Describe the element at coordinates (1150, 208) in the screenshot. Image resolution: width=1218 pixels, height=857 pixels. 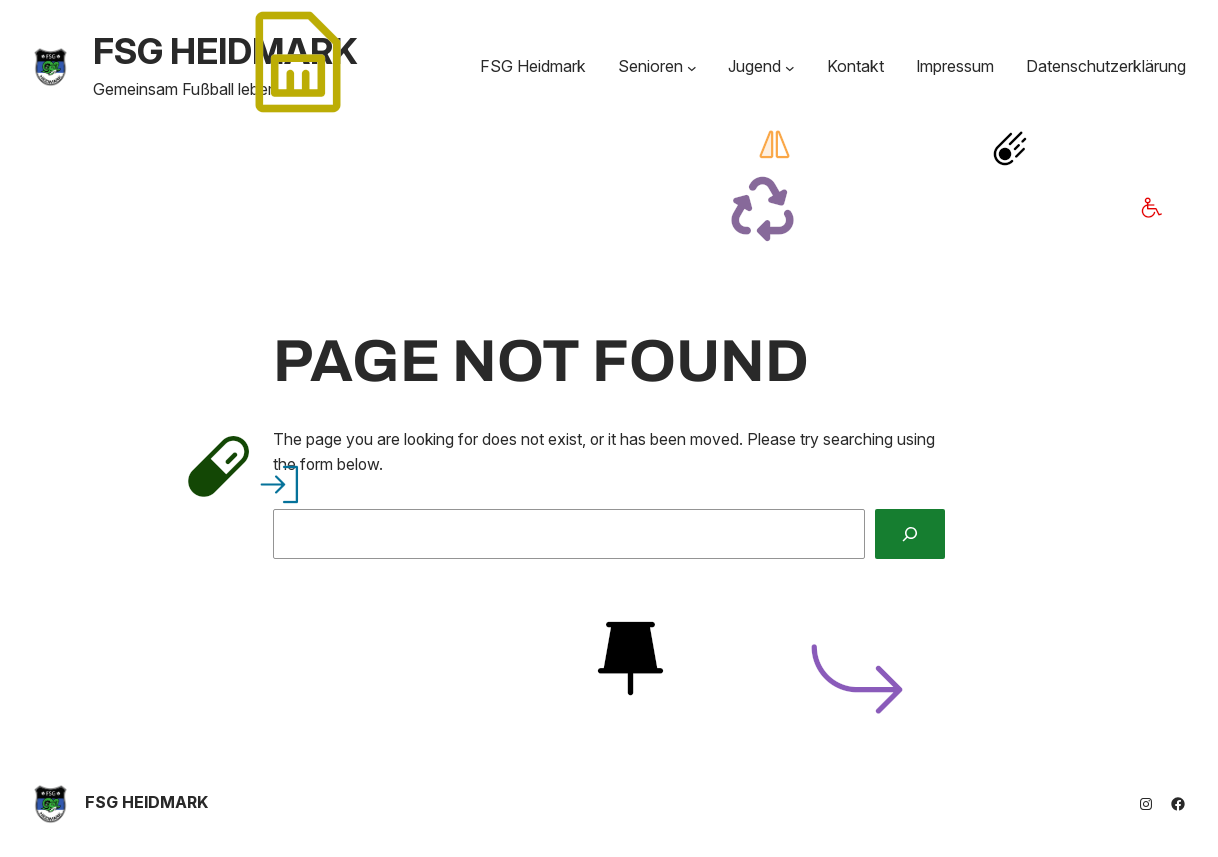
I see `indicates wheelchair accessible facilities` at that location.